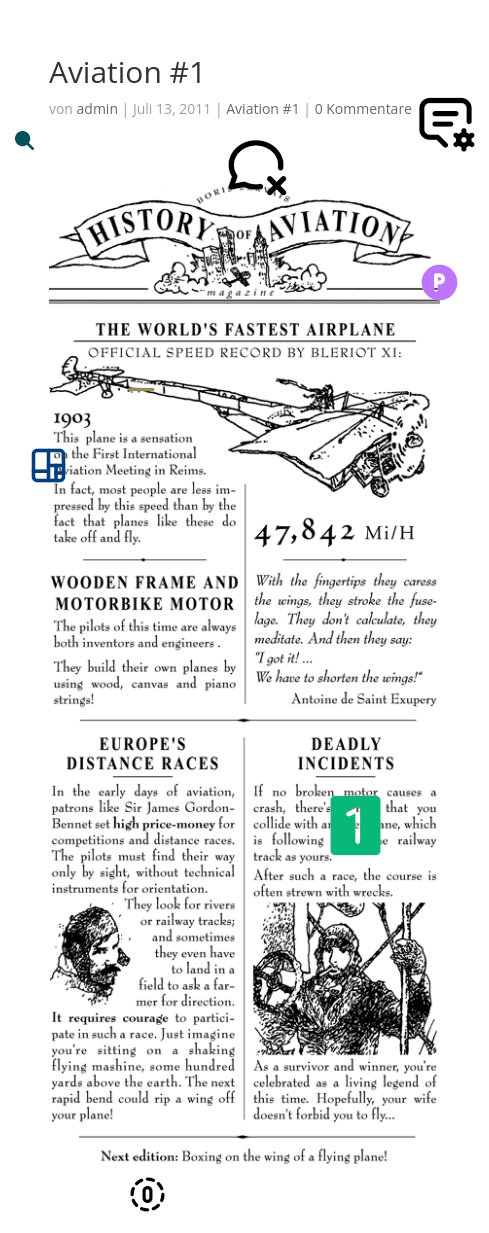 The image size is (489, 1233). What do you see at coordinates (445, 121) in the screenshot?
I see `access message settings` at bounding box center [445, 121].